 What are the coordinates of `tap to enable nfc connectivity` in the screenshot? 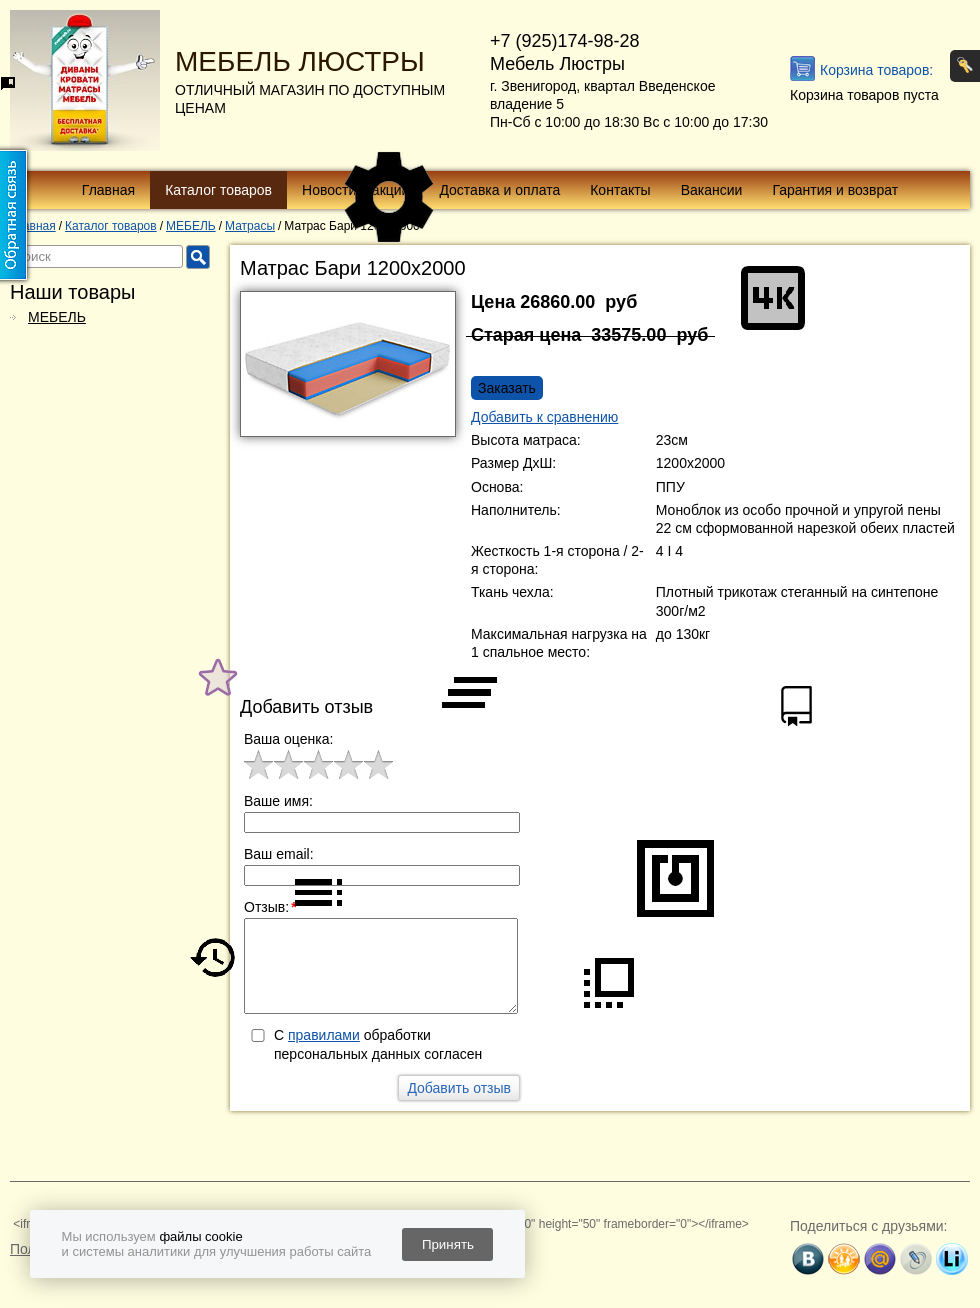 It's located at (675, 878).